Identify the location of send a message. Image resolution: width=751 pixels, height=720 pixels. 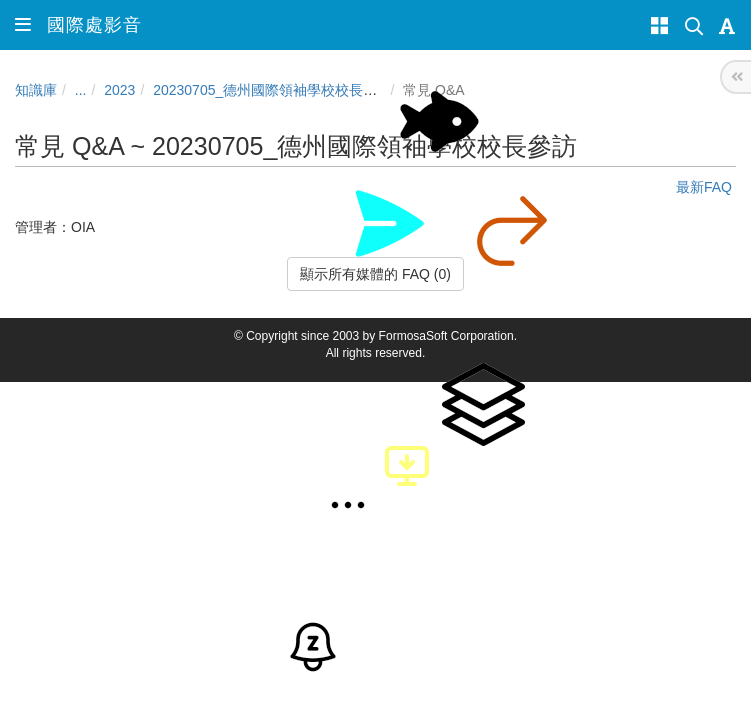
(388, 223).